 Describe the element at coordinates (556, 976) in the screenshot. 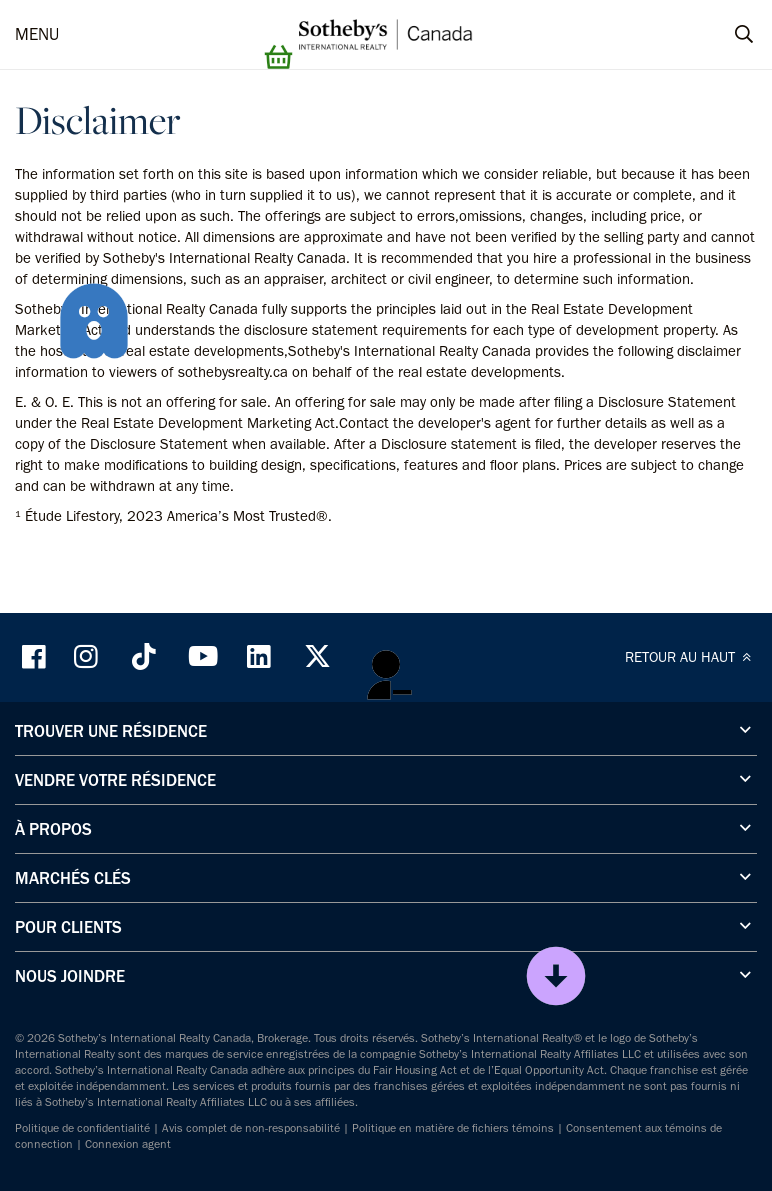

I see `download file or content` at that location.